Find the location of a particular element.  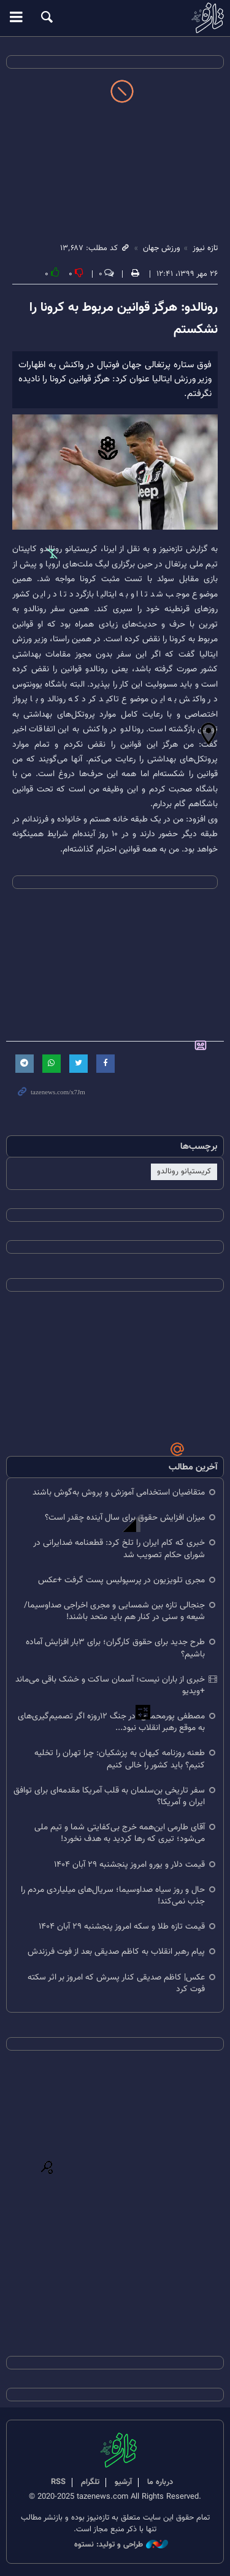

access tennis or racket sports content is located at coordinates (47, 2167).